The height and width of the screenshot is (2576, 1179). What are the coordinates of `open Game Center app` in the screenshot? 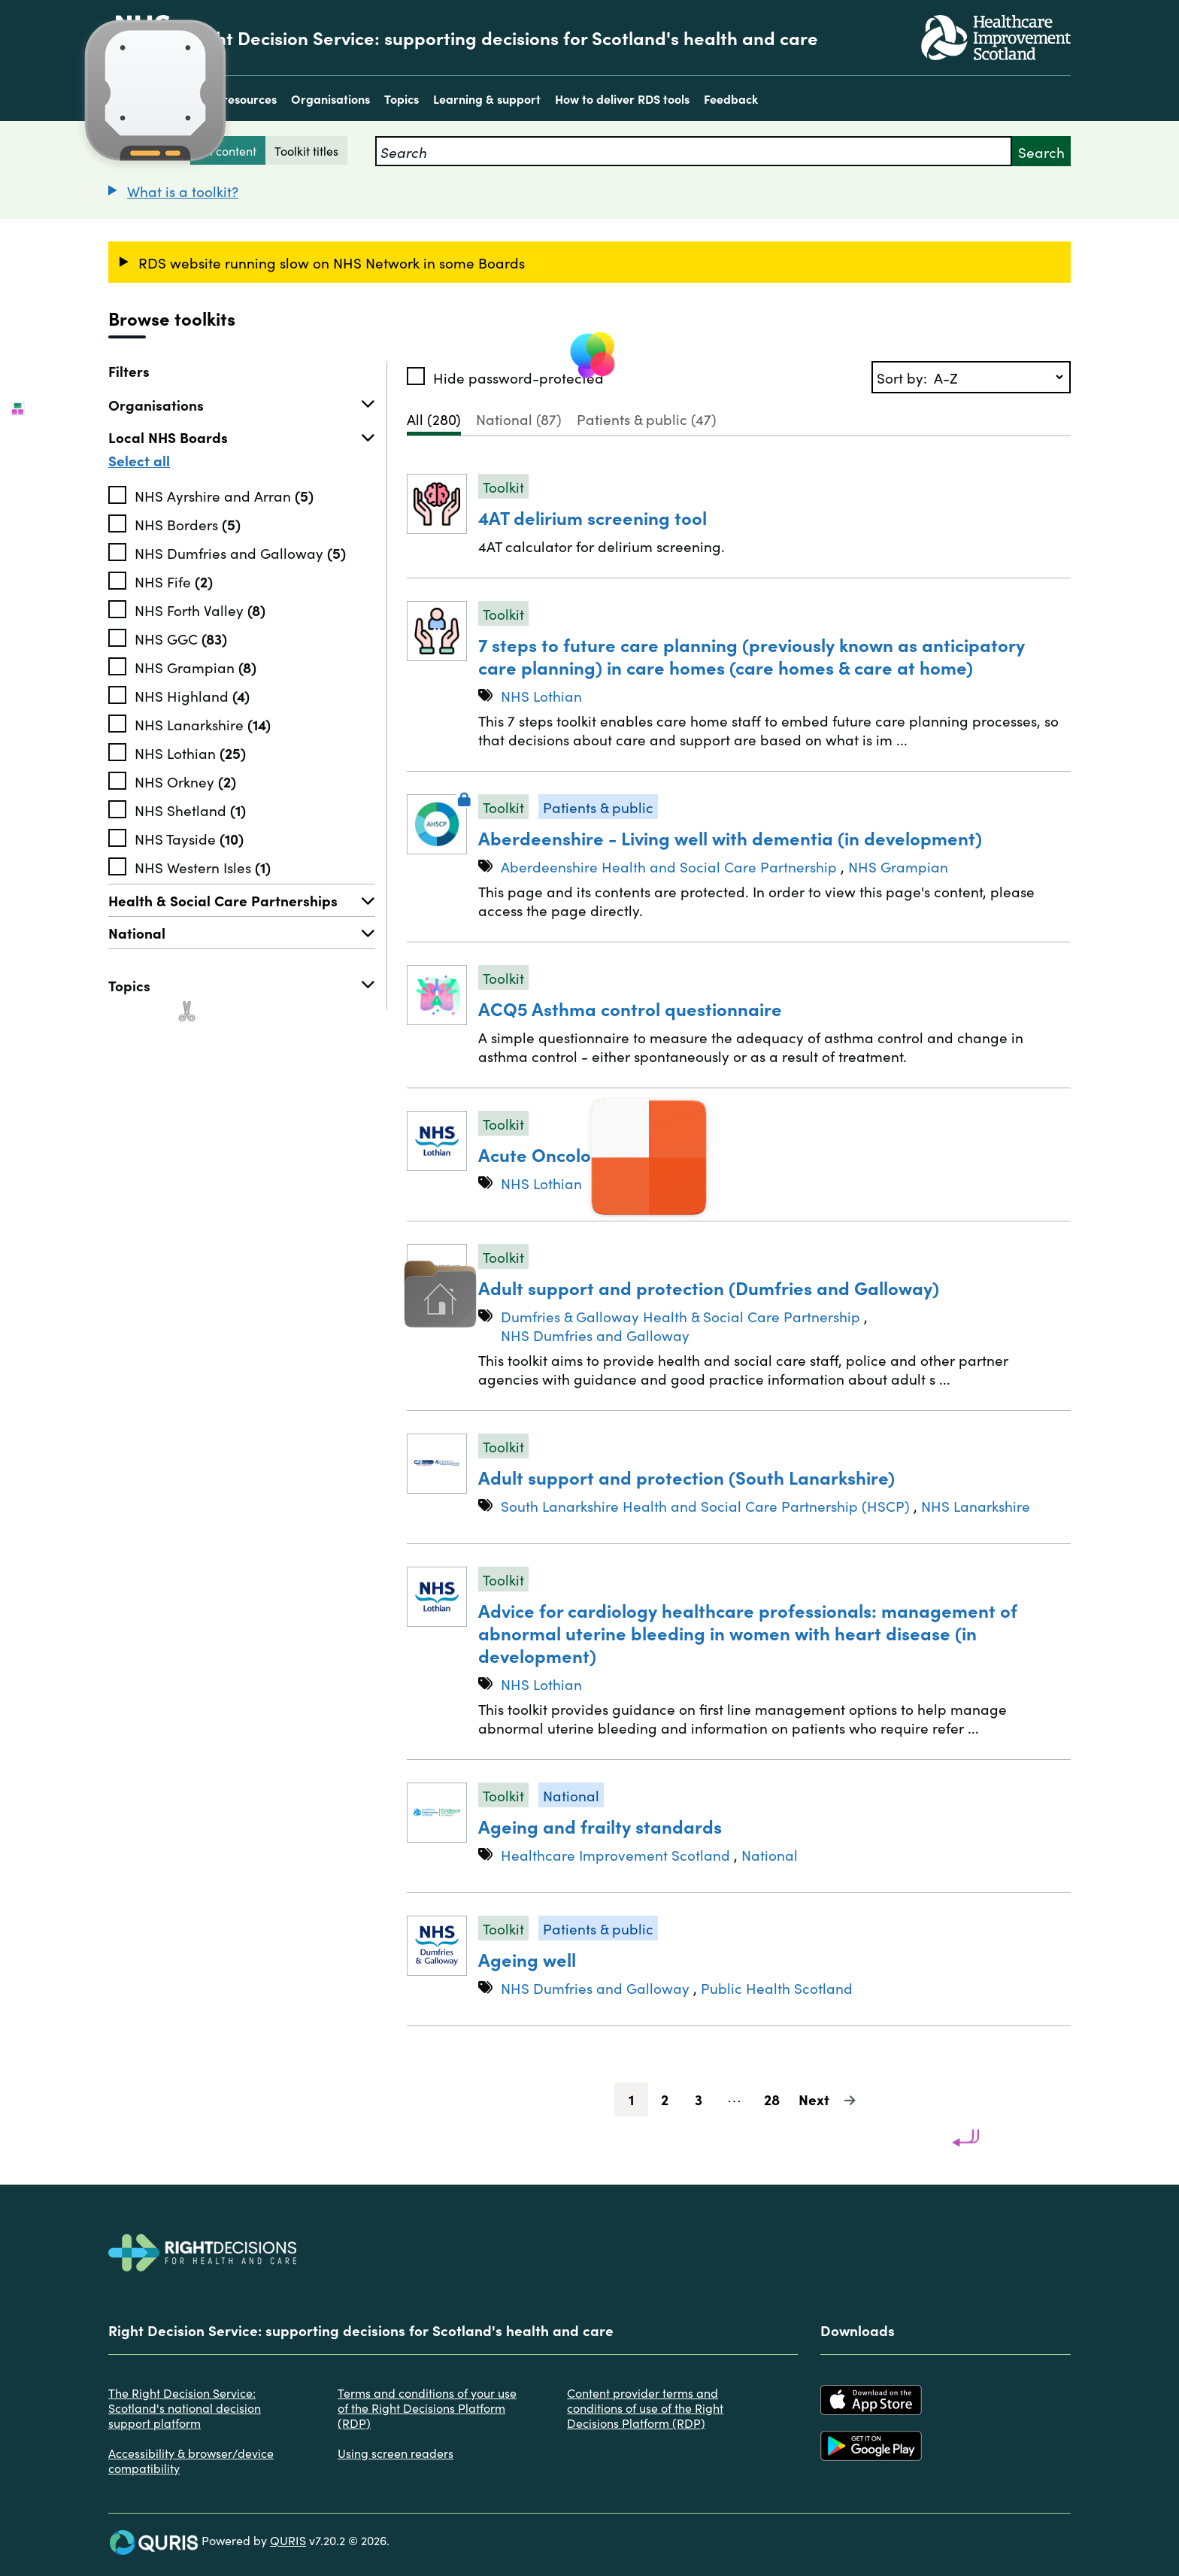 It's located at (593, 355).